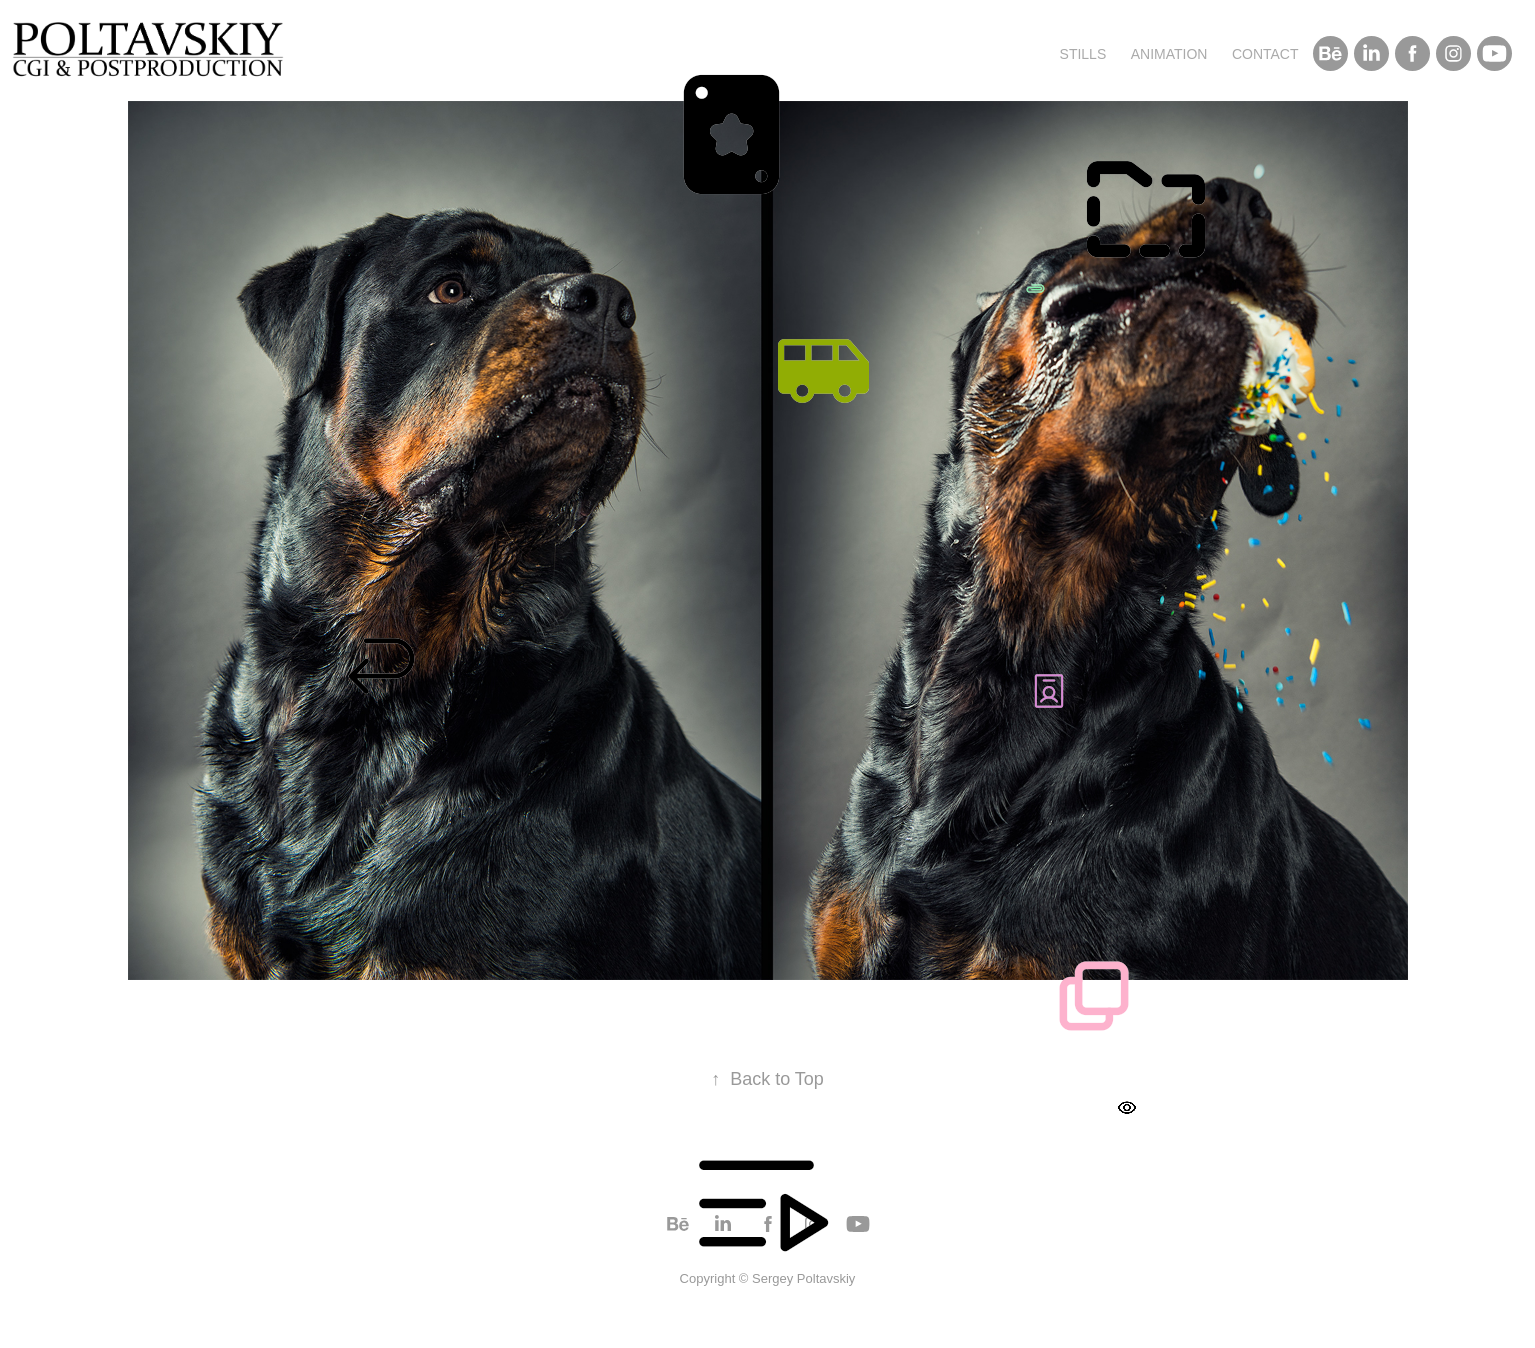 This screenshot has width=1535, height=1348. What do you see at coordinates (1094, 996) in the screenshot?
I see `subtract or remove a layer from the stack` at bounding box center [1094, 996].